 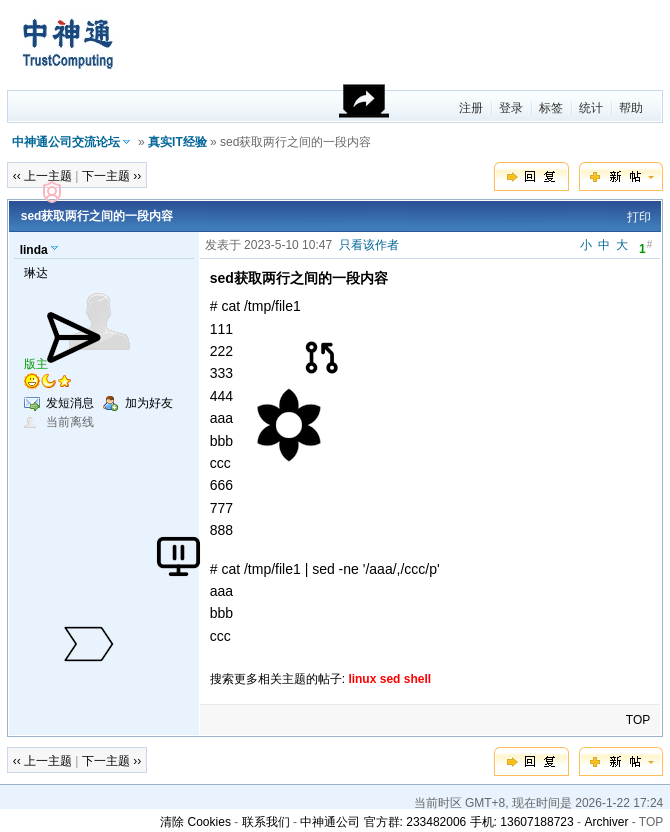 What do you see at coordinates (52, 192) in the screenshot?
I see `access user privacy or security settings` at bounding box center [52, 192].